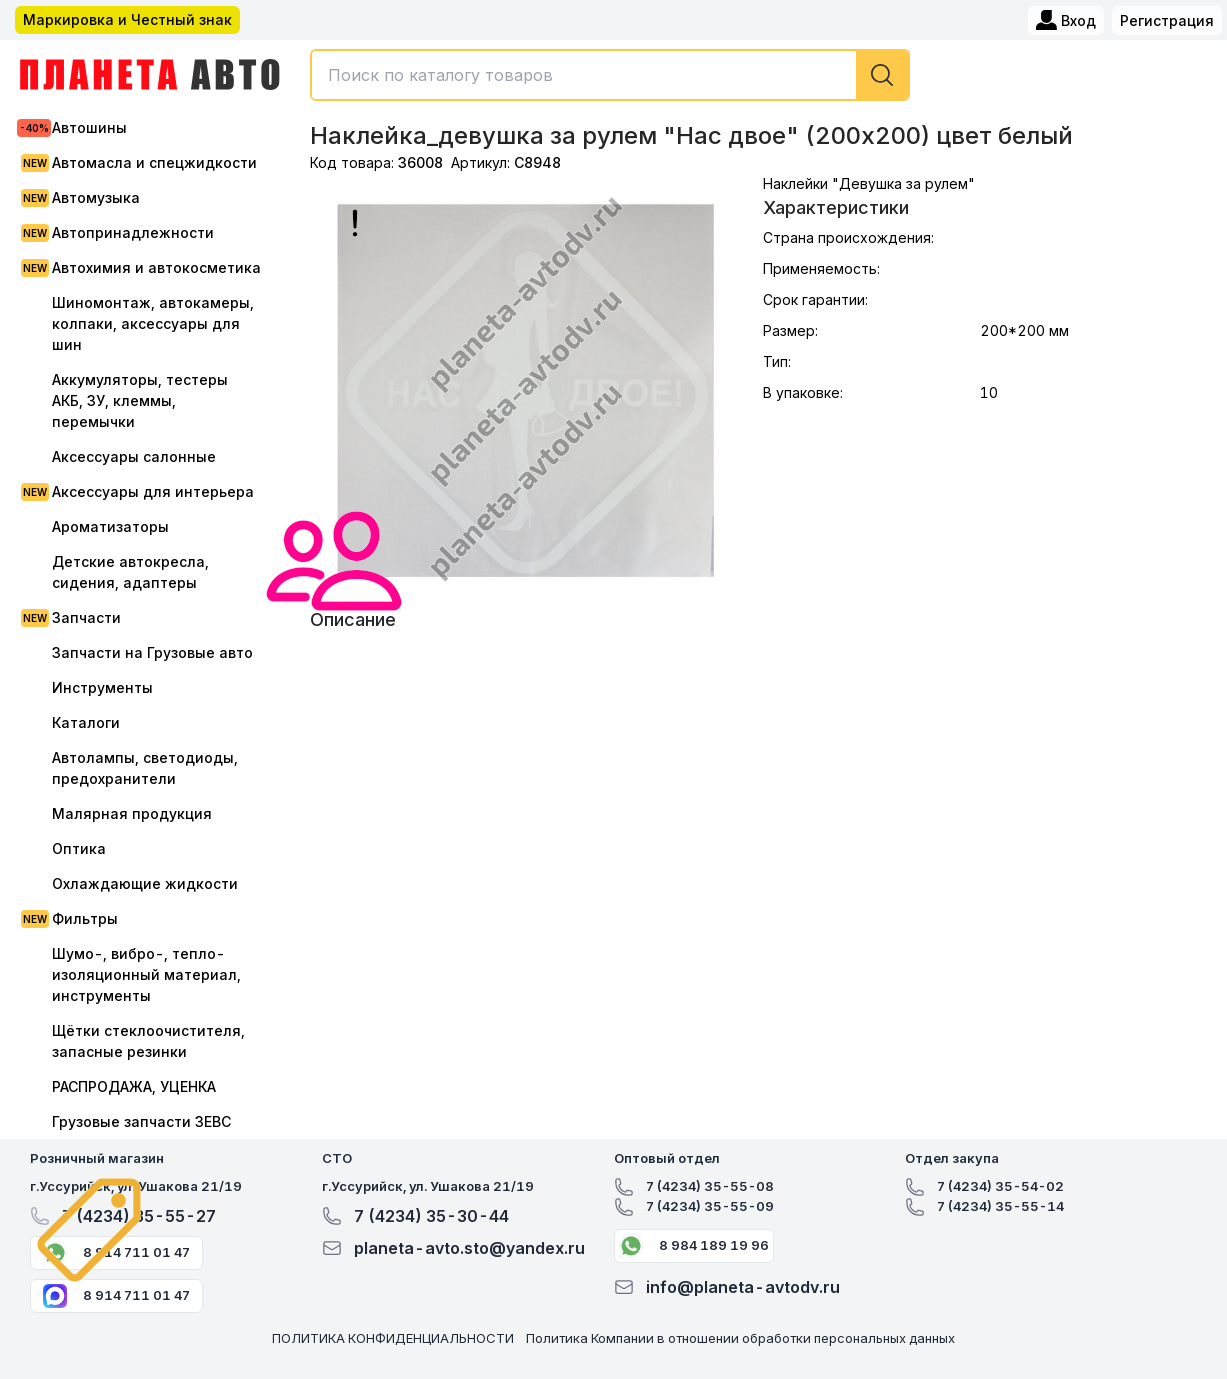 The width and height of the screenshot is (1227, 1379). What do you see at coordinates (355, 223) in the screenshot?
I see `indicates a warning or important notice` at bounding box center [355, 223].